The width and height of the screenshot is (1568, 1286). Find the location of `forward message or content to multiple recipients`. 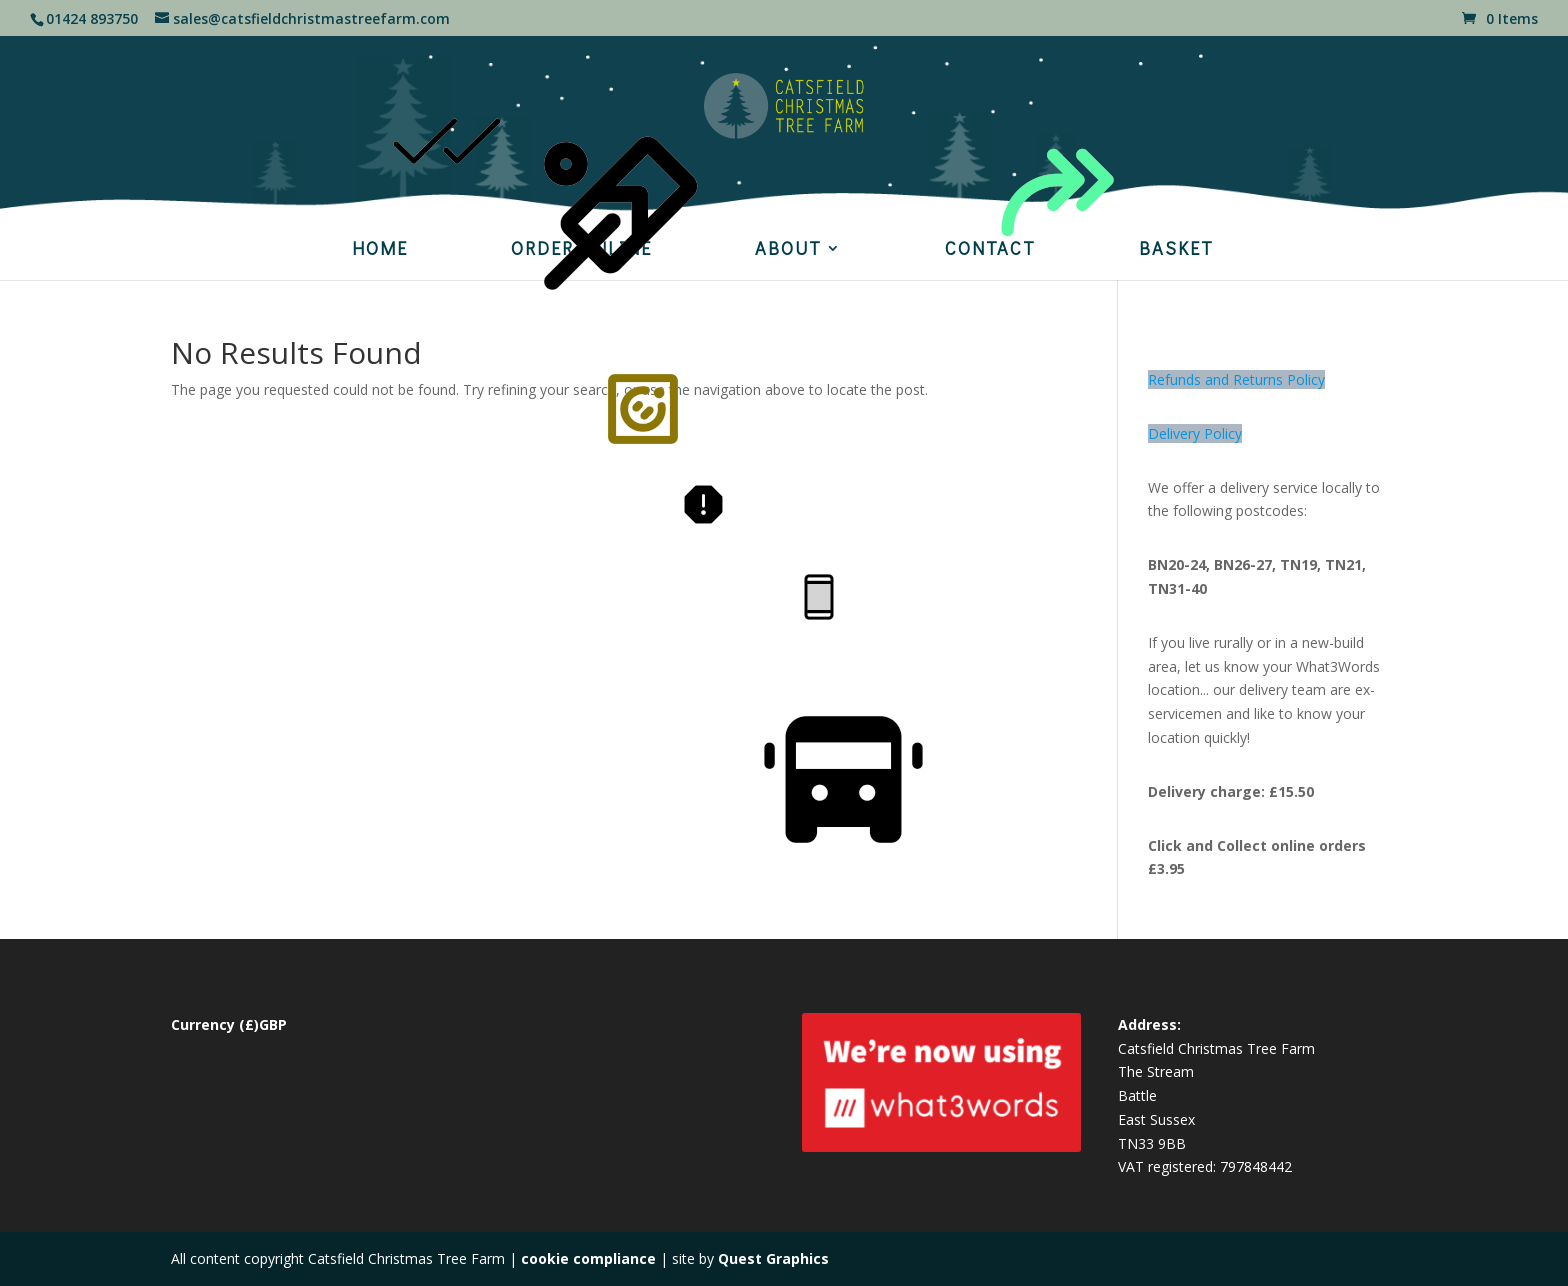

forward message or content to multiple recipients is located at coordinates (1057, 192).